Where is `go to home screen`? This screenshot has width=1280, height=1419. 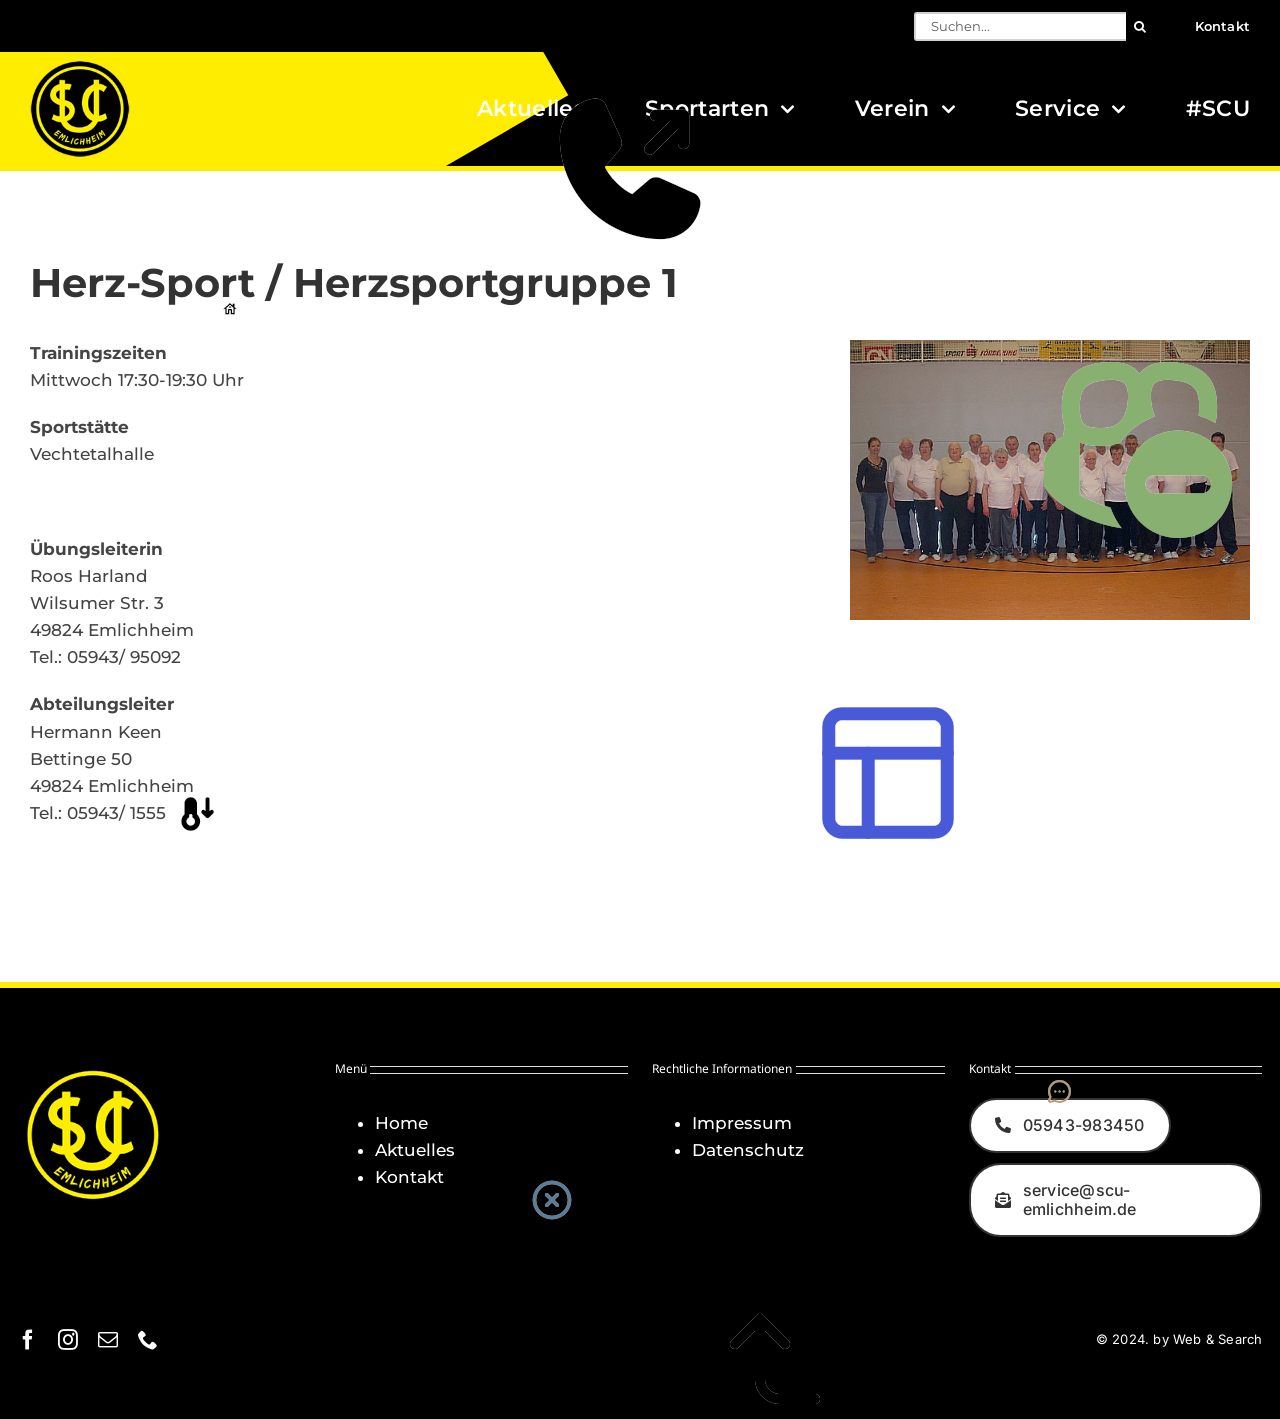 go to home screen is located at coordinates (230, 309).